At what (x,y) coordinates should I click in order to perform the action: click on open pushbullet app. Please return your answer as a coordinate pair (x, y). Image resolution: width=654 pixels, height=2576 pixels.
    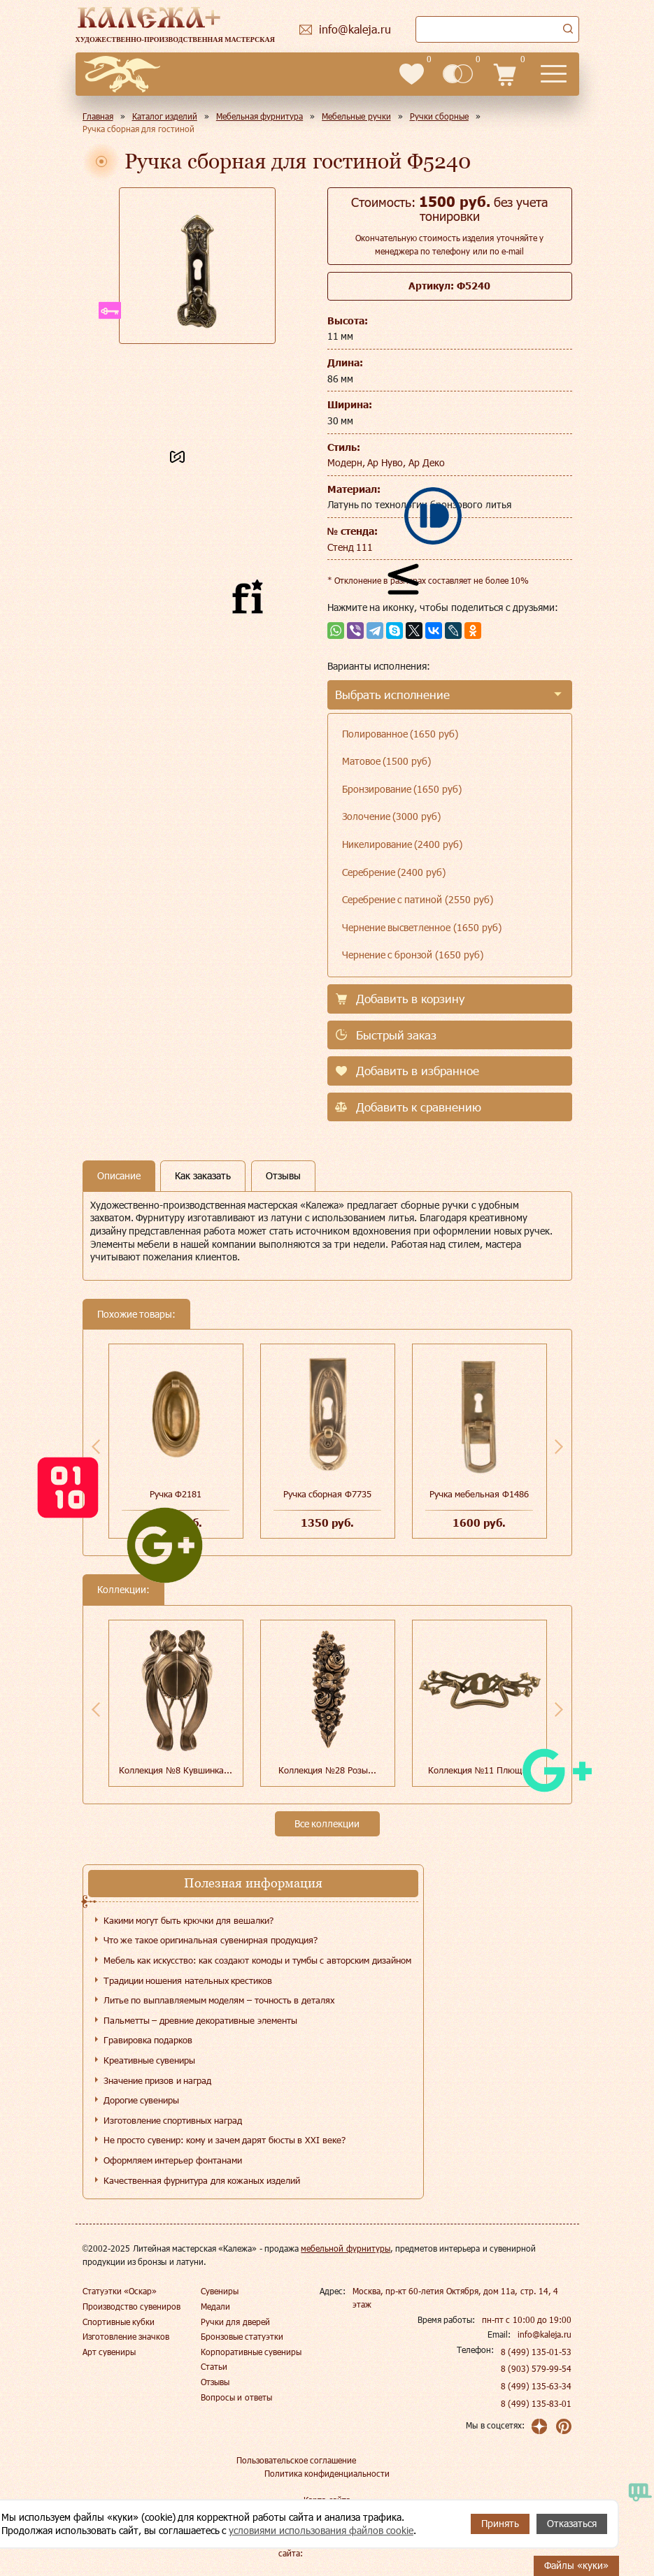
    Looking at the image, I should click on (433, 516).